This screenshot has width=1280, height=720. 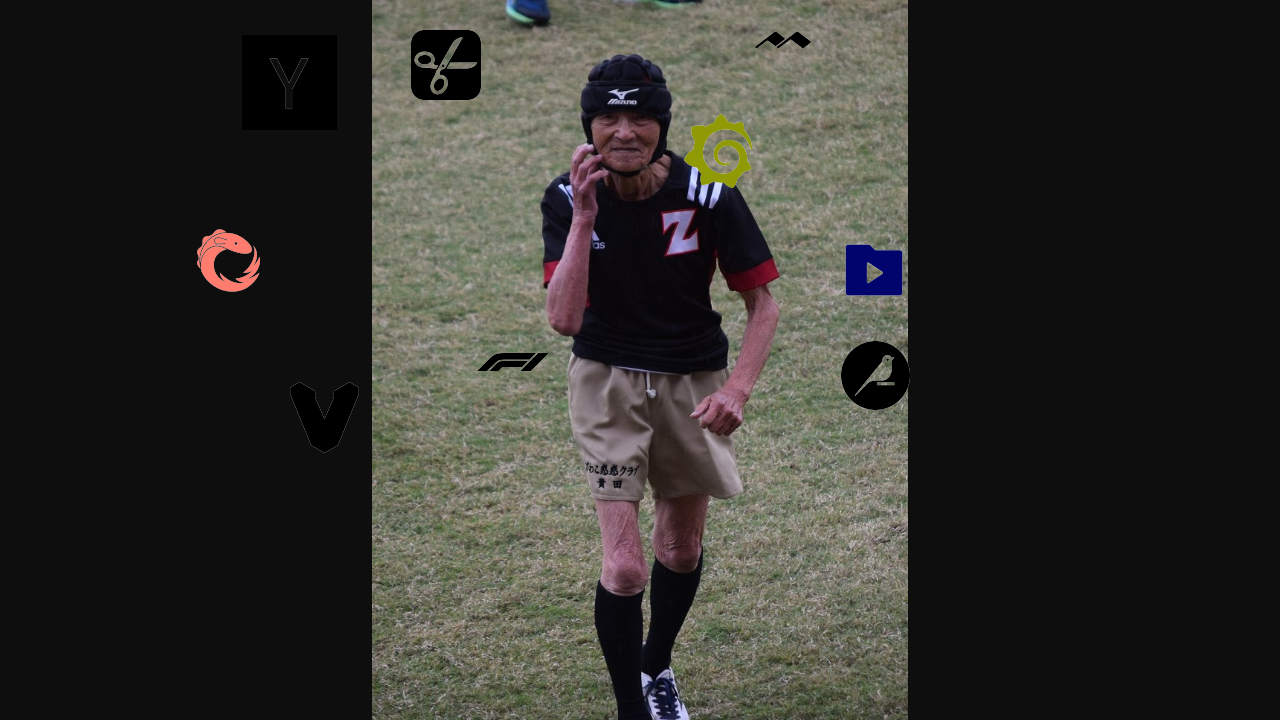 What do you see at coordinates (783, 40) in the screenshot?
I see `dovecot email server logo` at bounding box center [783, 40].